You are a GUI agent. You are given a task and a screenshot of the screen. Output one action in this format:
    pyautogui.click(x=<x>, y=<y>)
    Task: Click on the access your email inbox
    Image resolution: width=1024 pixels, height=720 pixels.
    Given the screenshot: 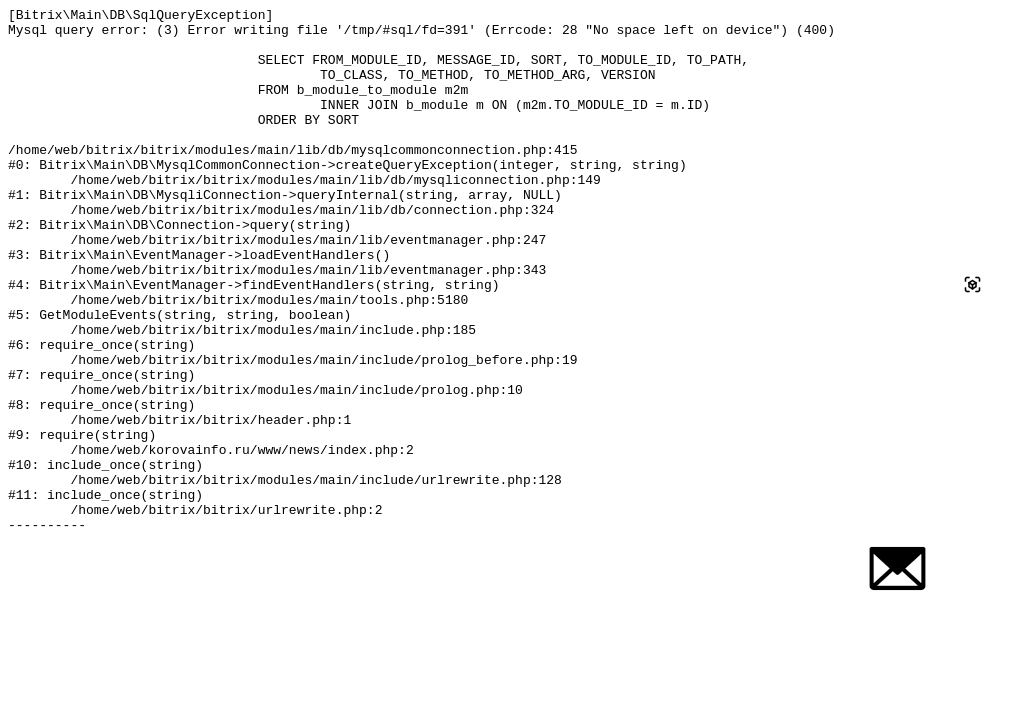 What is the action you would take?
    pyautogui.click(x=897, y=568)
    